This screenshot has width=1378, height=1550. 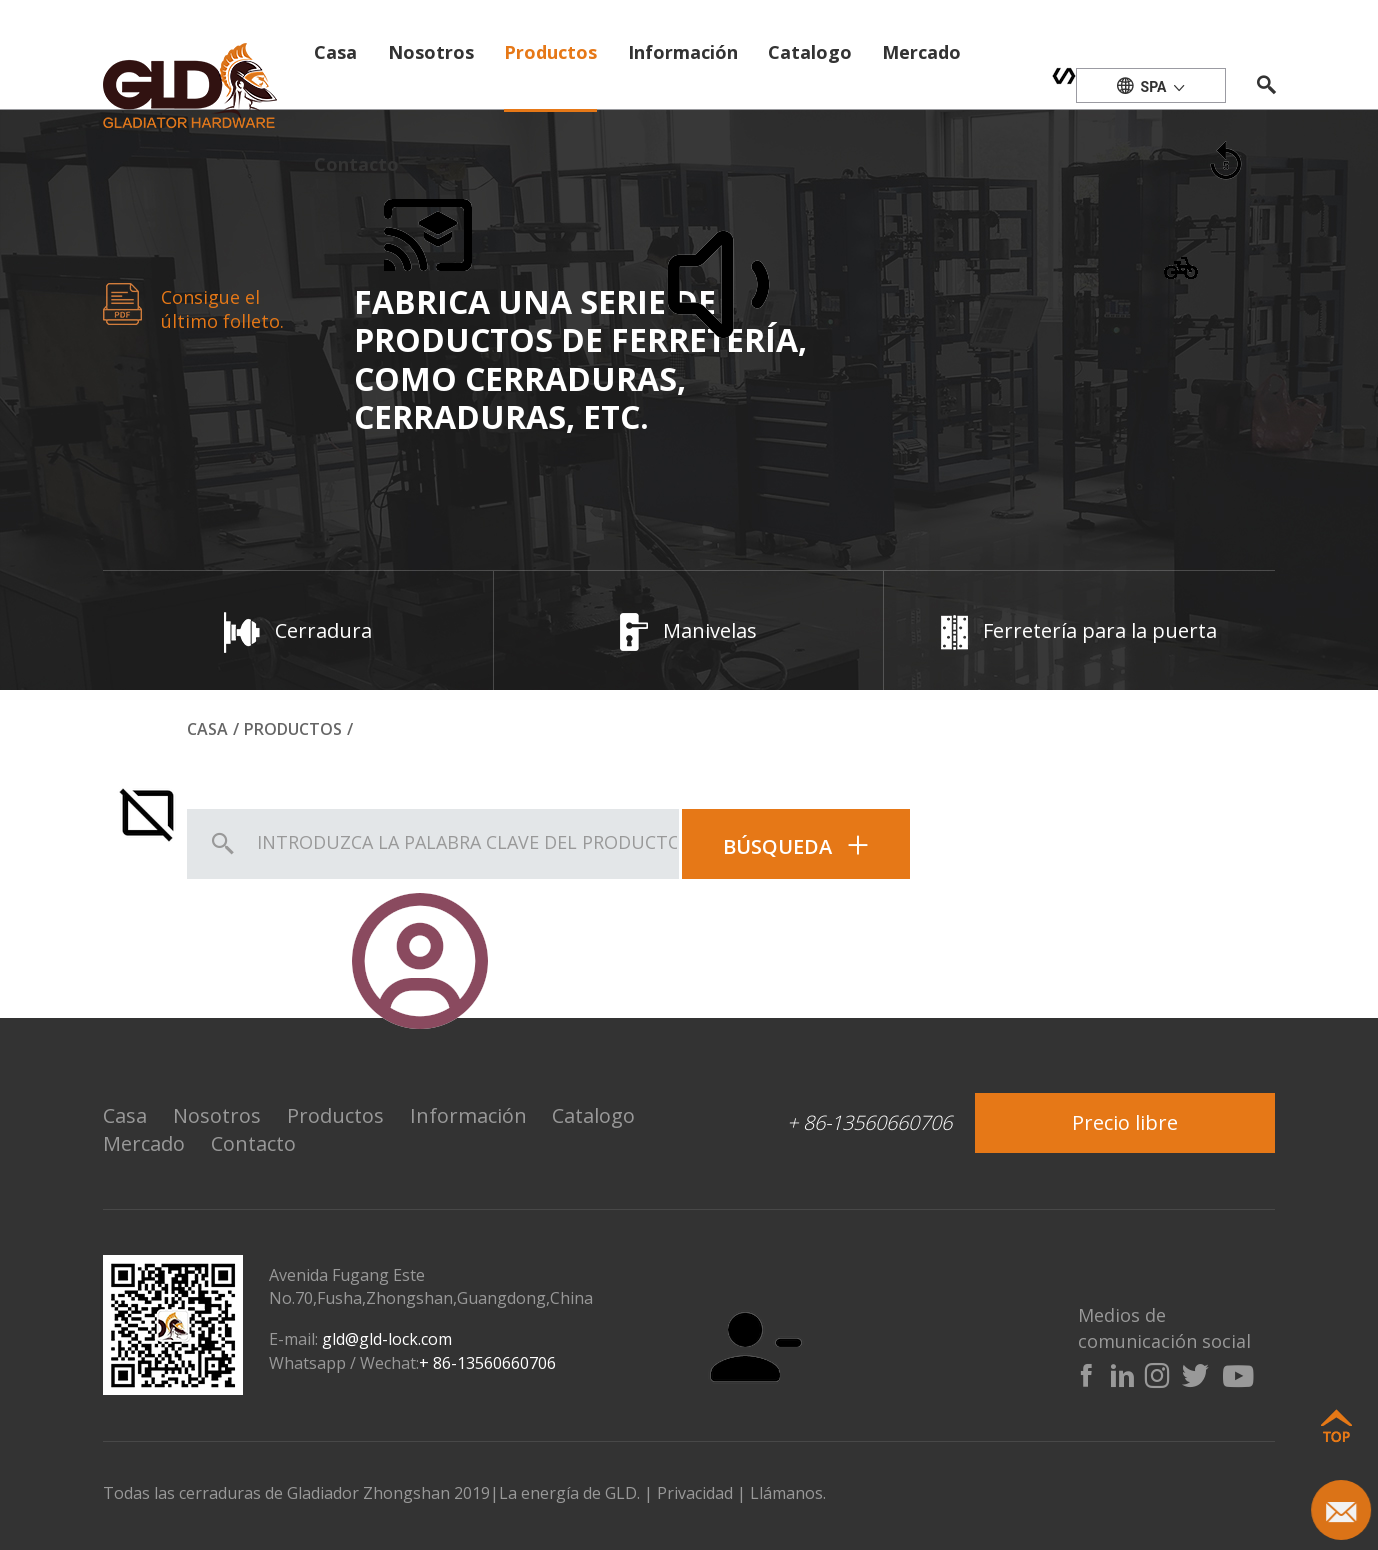 What do you see at coordinates (1064, 76) in the screenshot?
I see `polymer project logo` at bounding box center [1064, 76].